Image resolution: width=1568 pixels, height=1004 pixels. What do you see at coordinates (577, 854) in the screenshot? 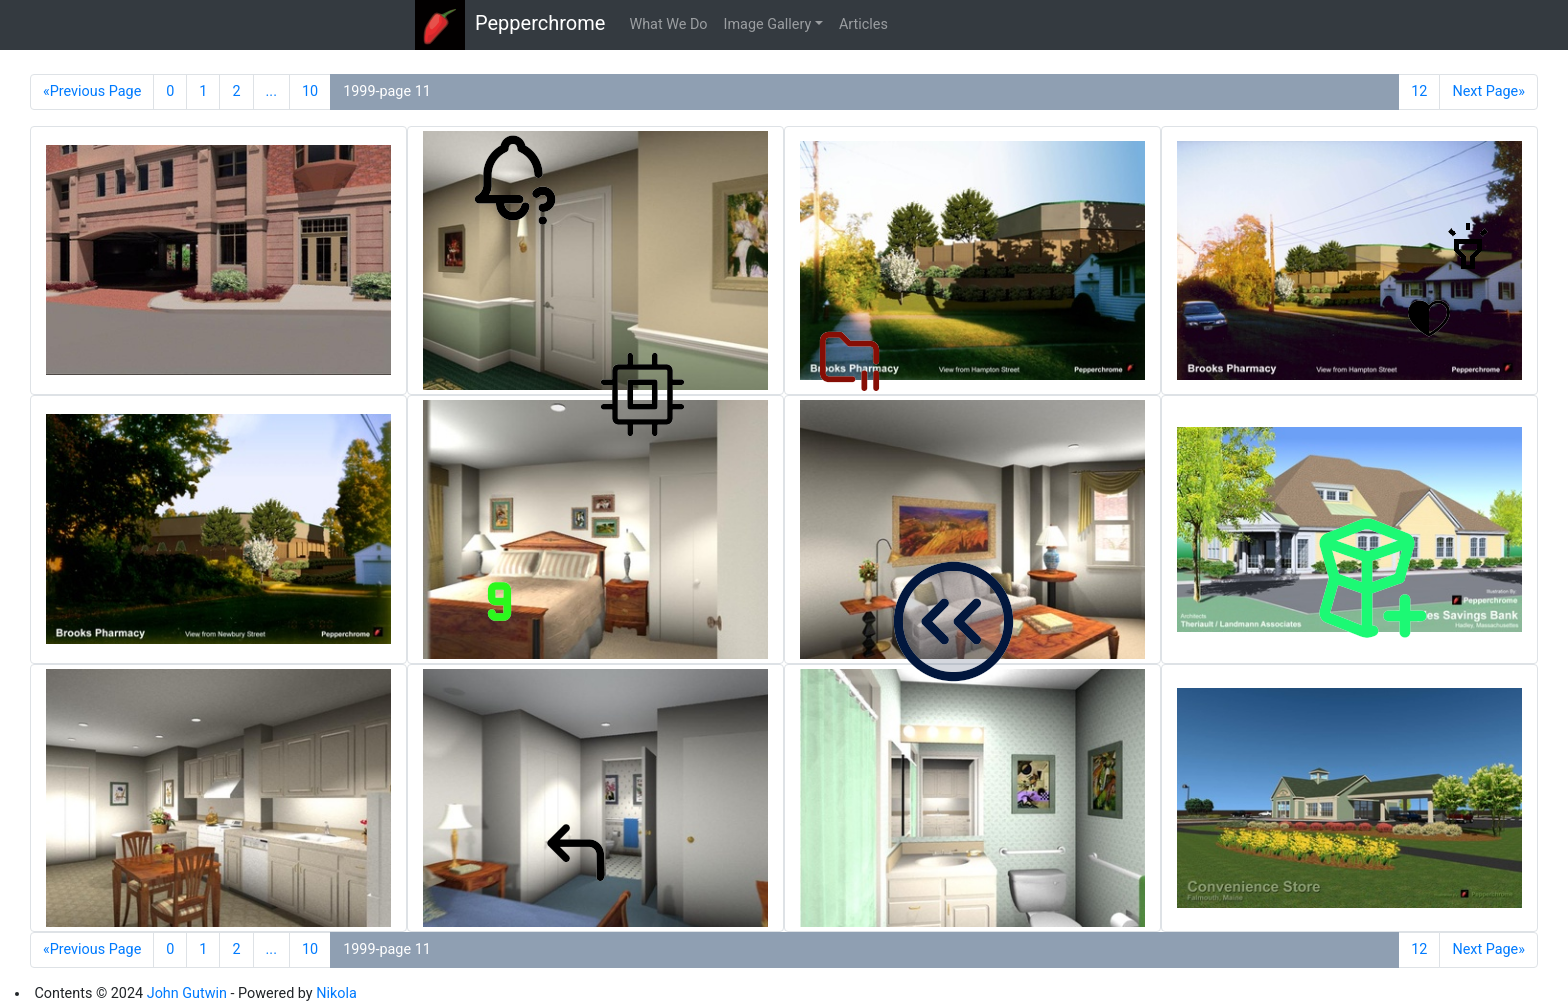
I see `go back to previous screen` at bounding box center [577, 854].